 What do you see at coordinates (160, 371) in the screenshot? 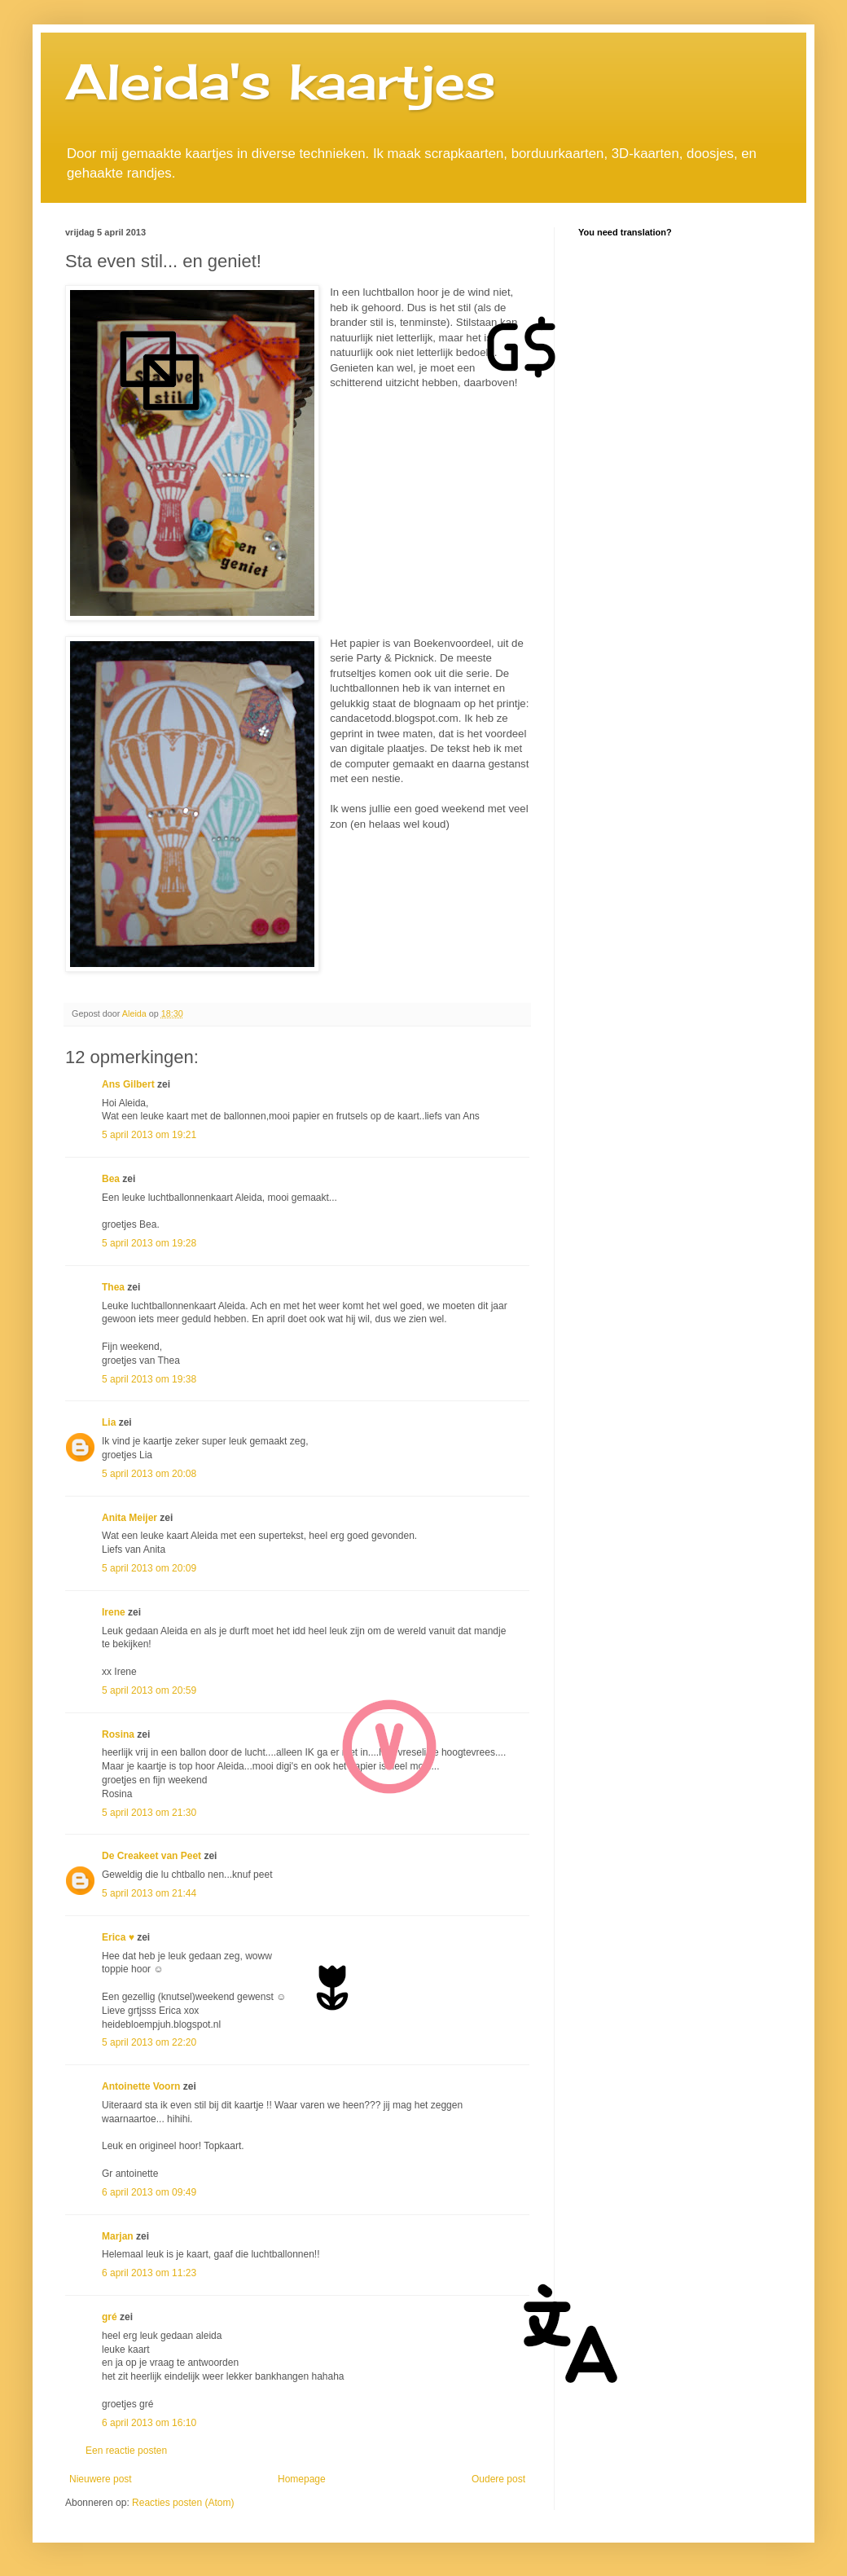
I see `intersect or merge two layers` at bounding box center [160, 371].